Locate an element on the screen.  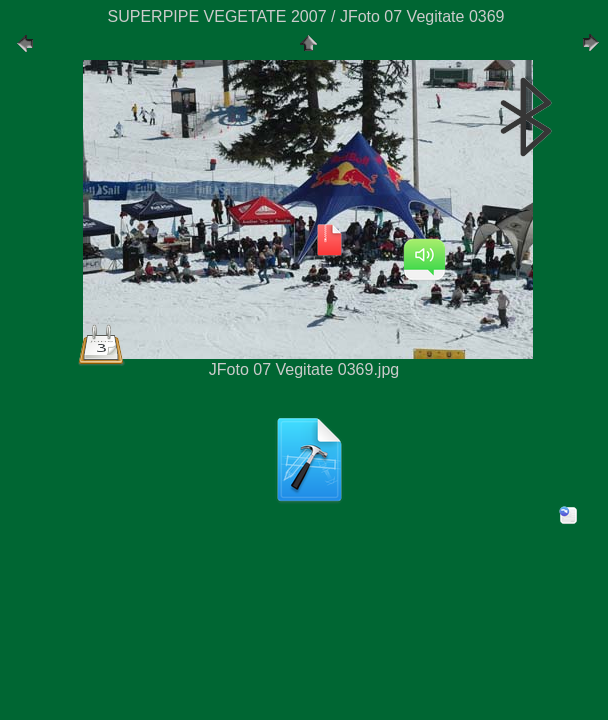
access bluetooth settings is located at coordinates (526, 117).